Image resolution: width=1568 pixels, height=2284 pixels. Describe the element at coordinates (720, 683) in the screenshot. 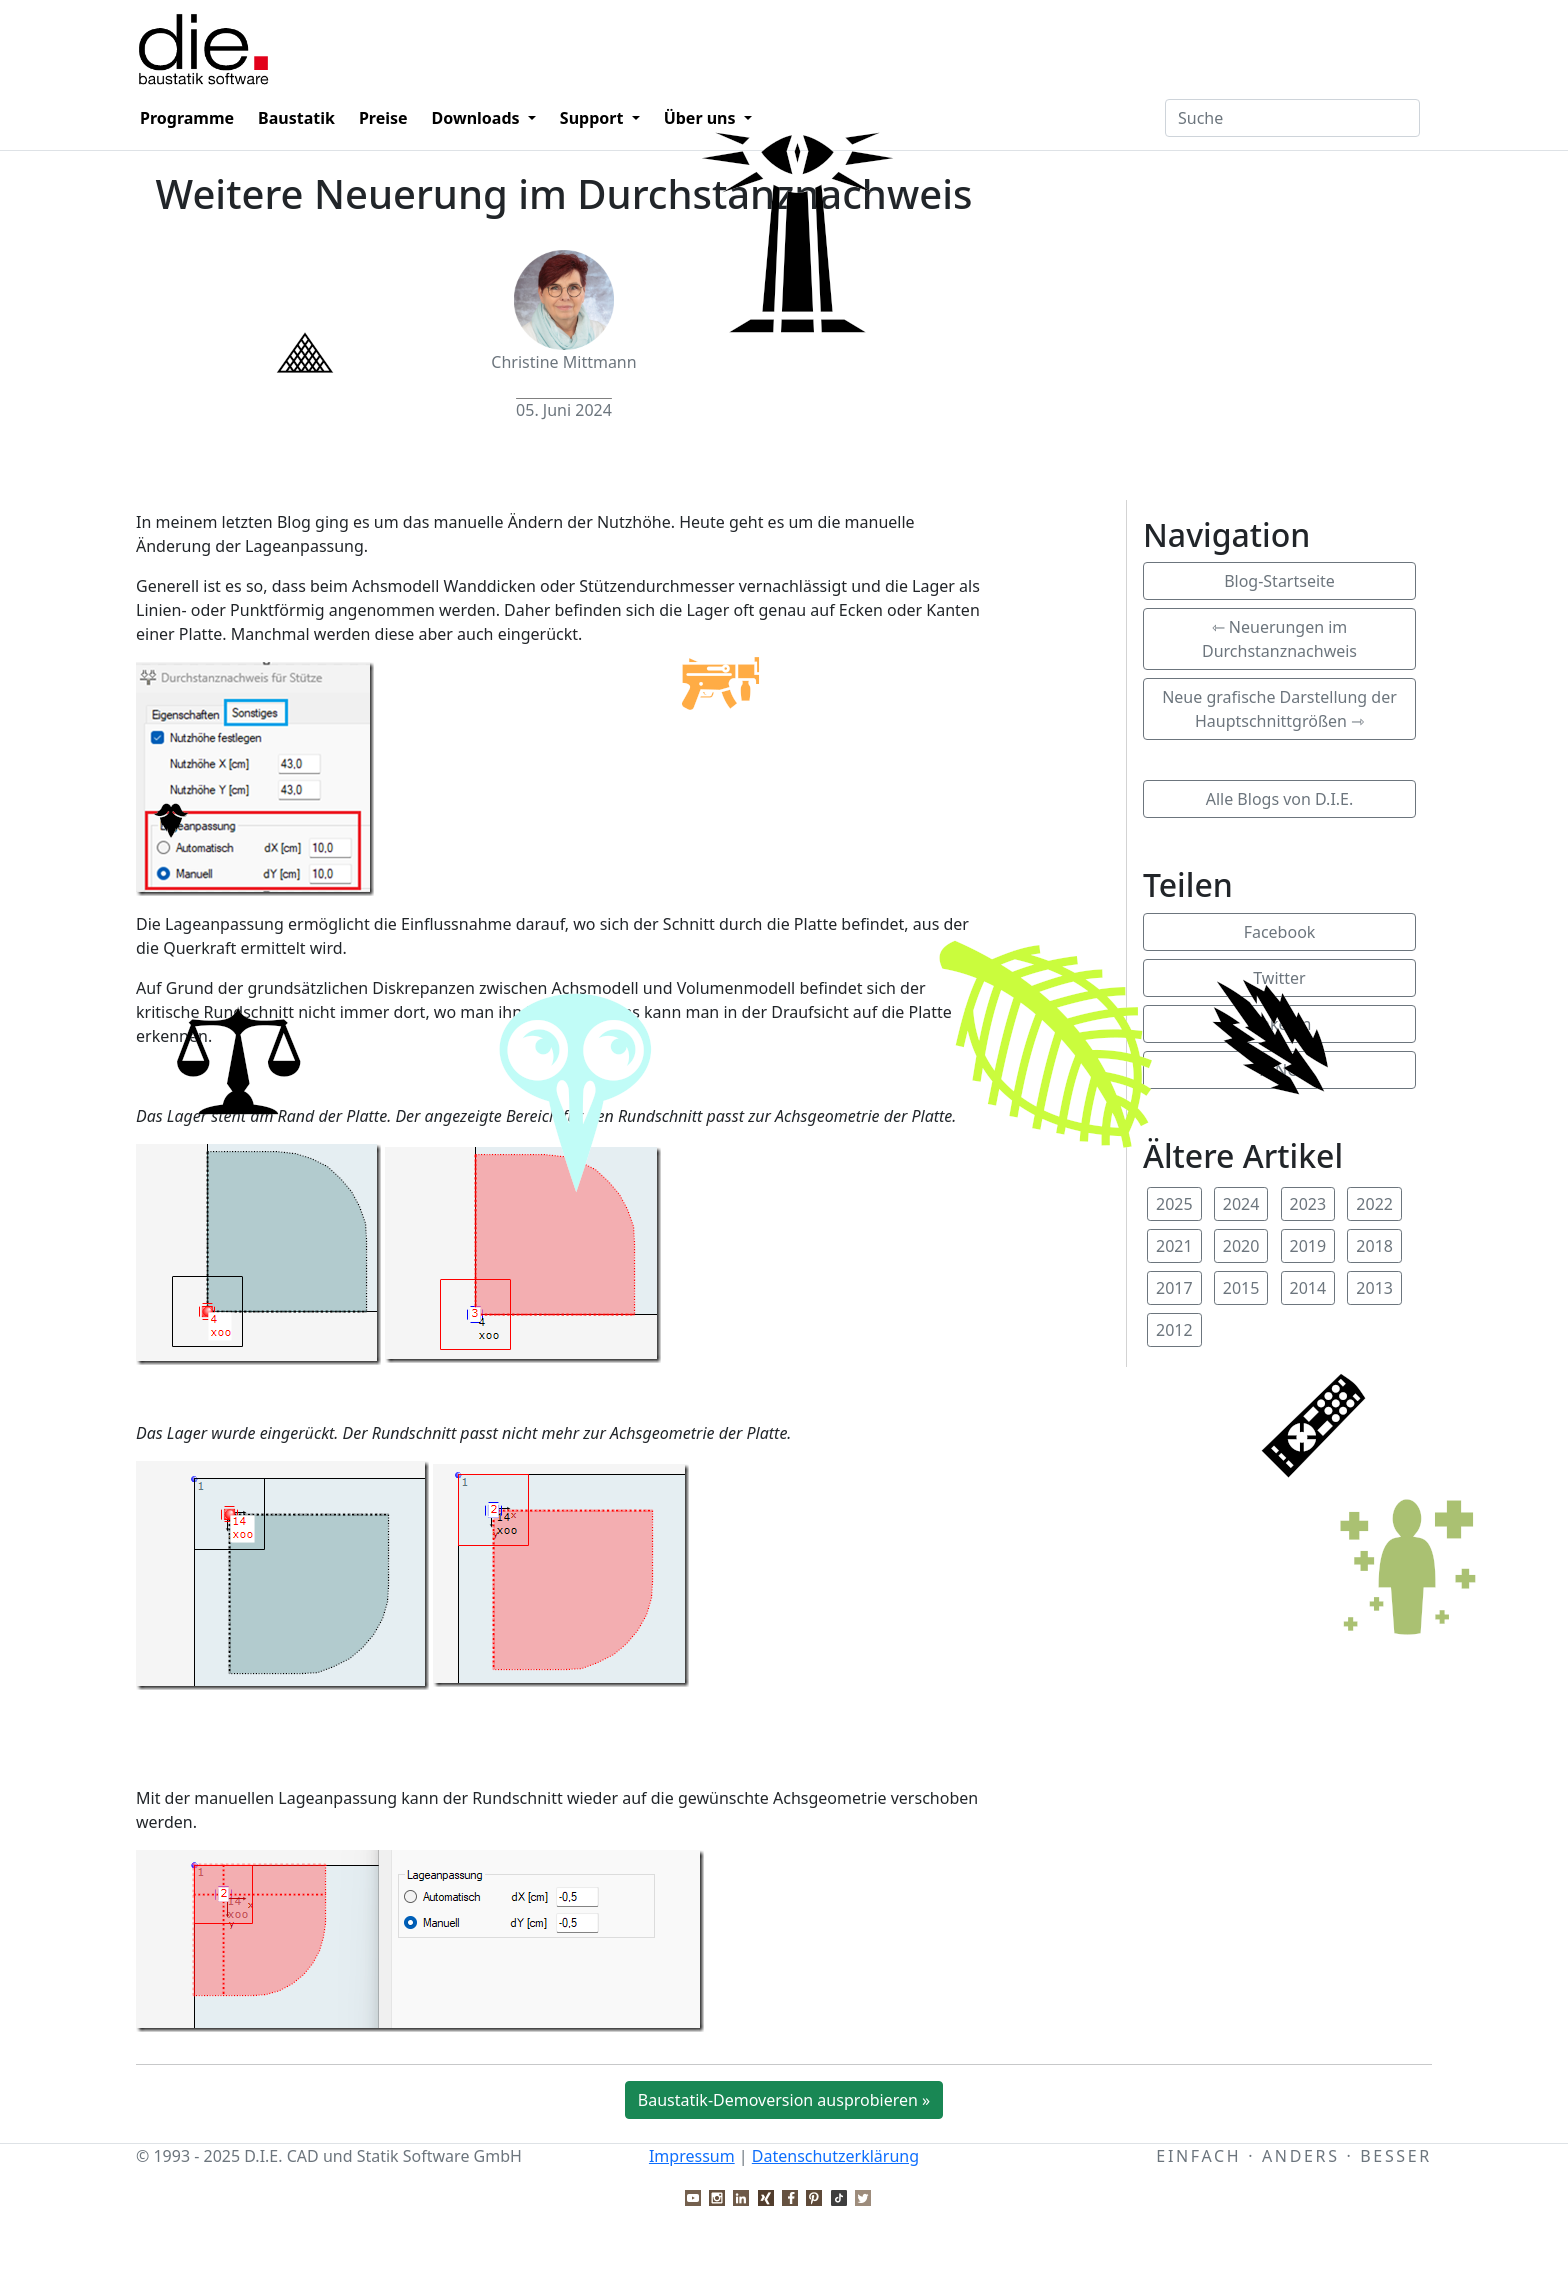

I see `select the MP5K submachine gun` at that location.